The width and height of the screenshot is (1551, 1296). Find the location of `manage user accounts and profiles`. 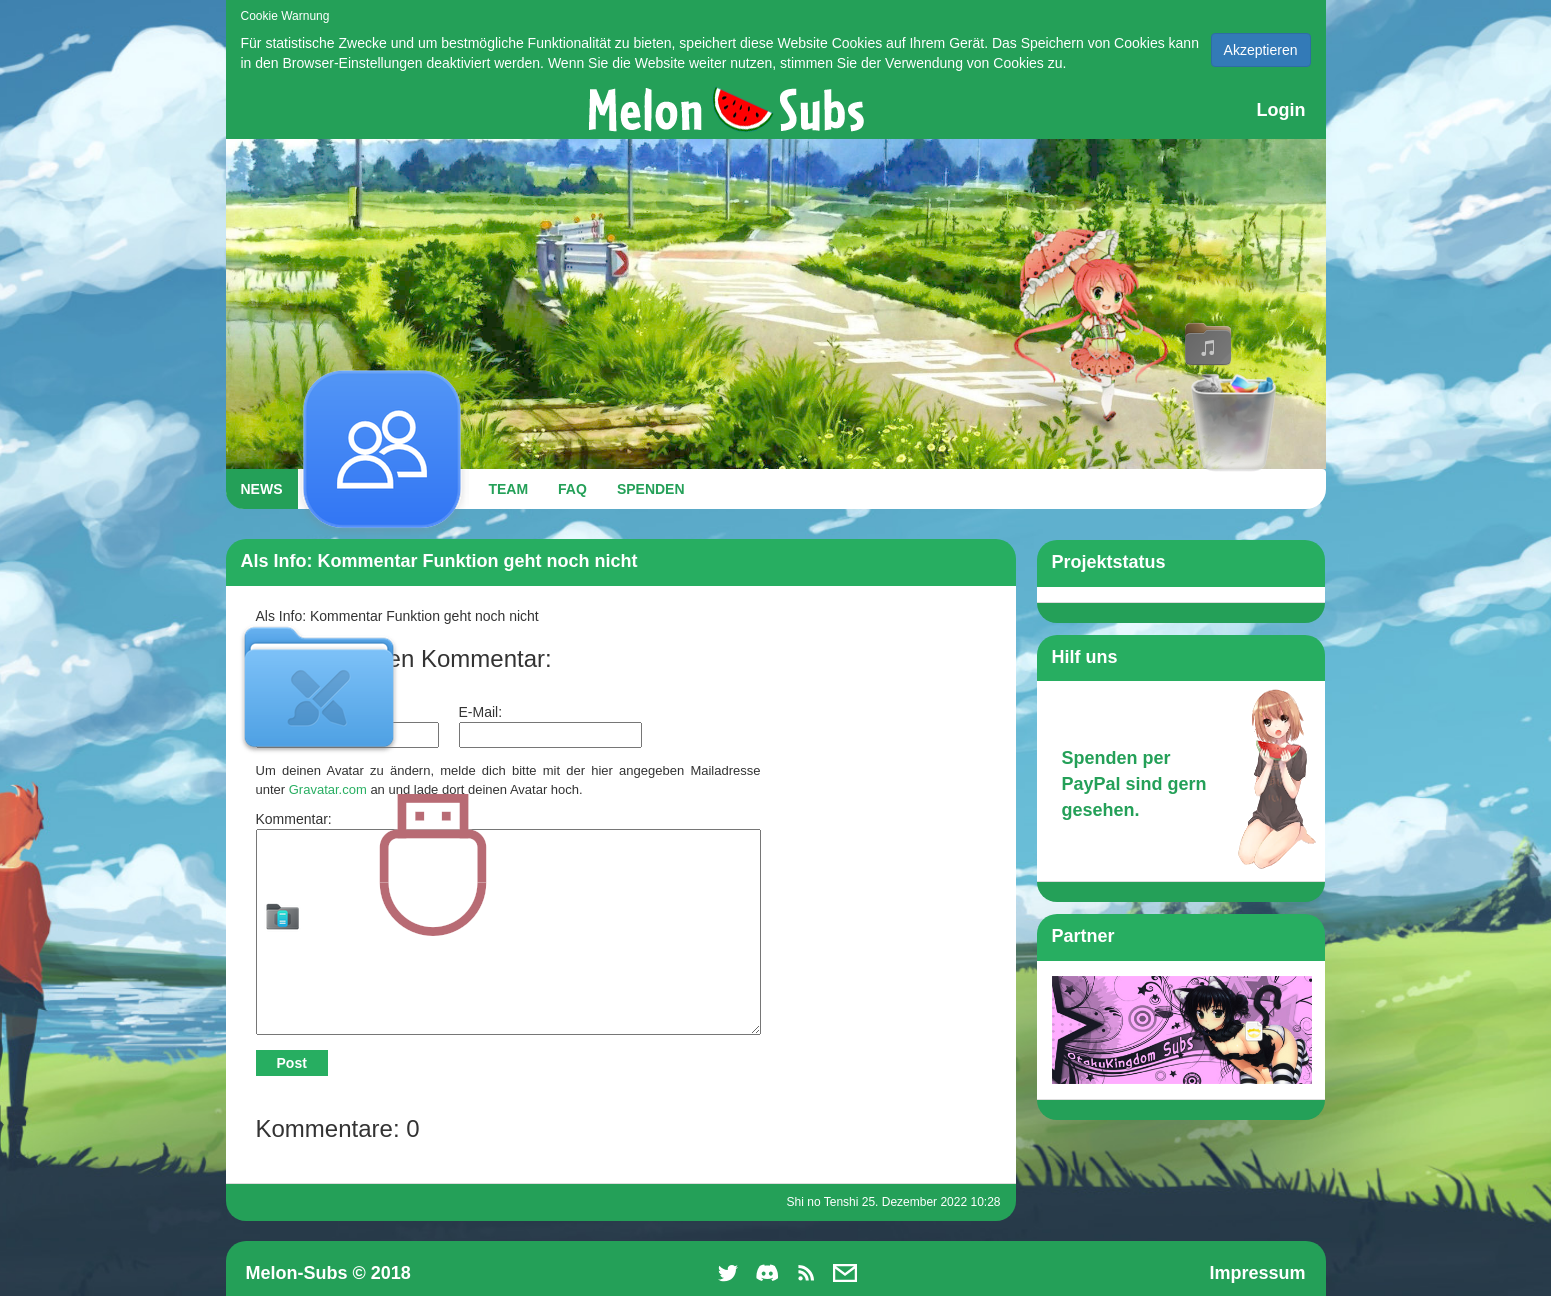

manage user accounts and profiles is located at coordinates (382, 452).